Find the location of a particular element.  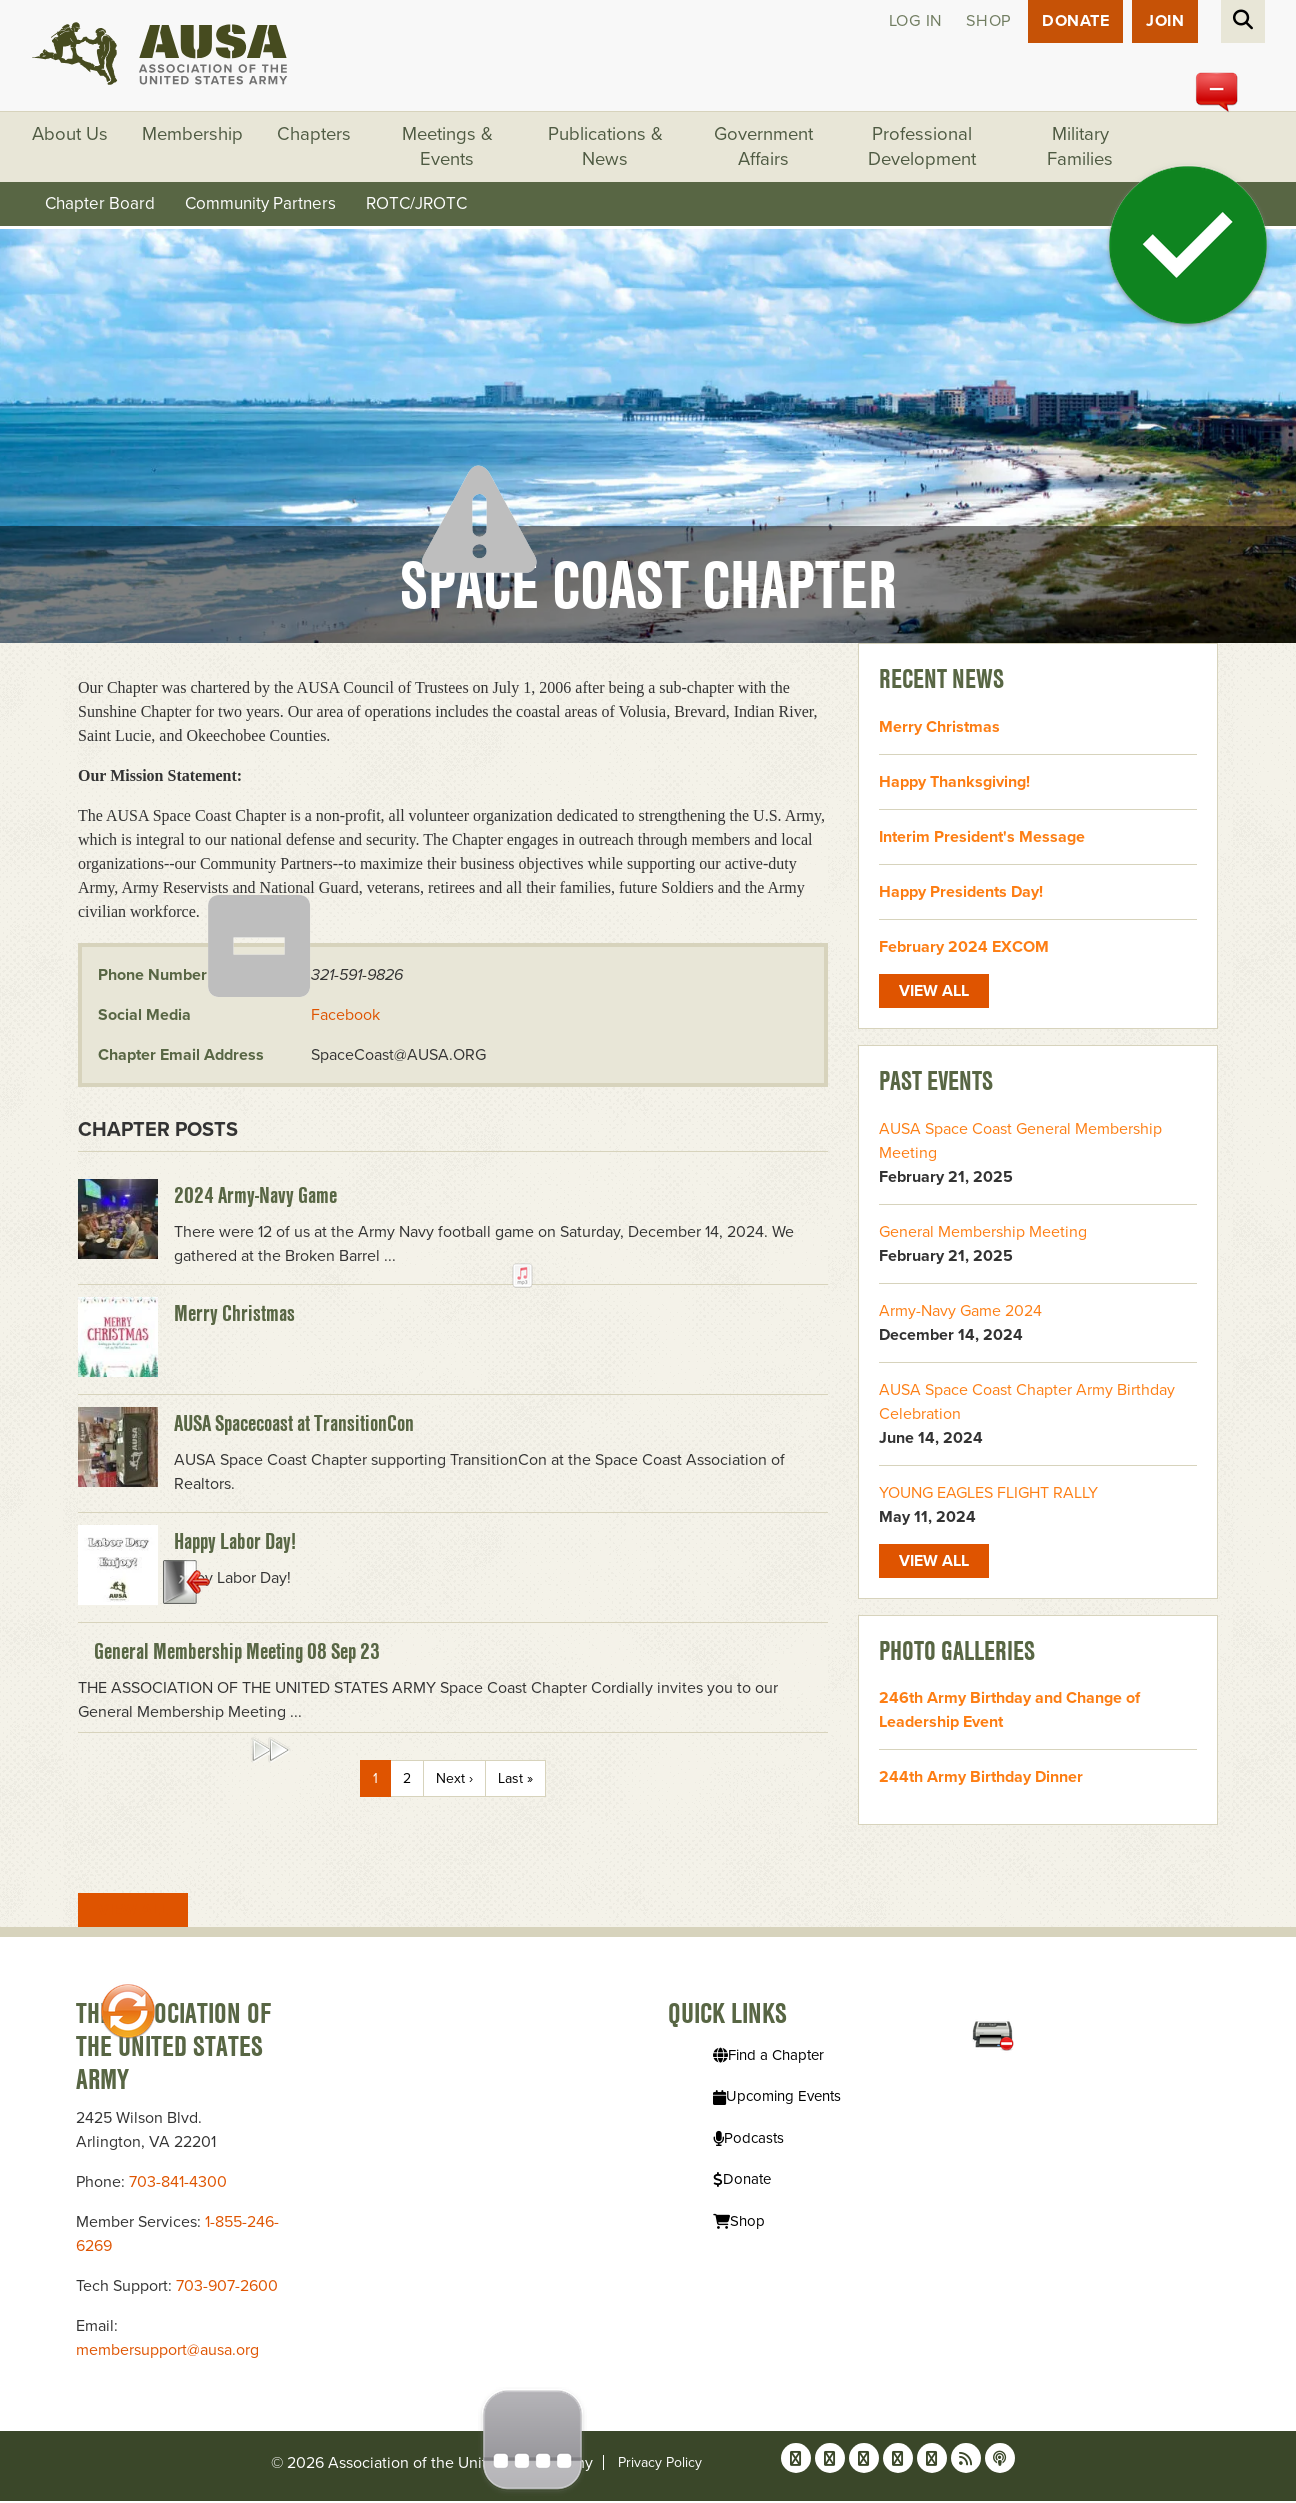

confirm or accept a calculation is located at coordinates (1188, 245).